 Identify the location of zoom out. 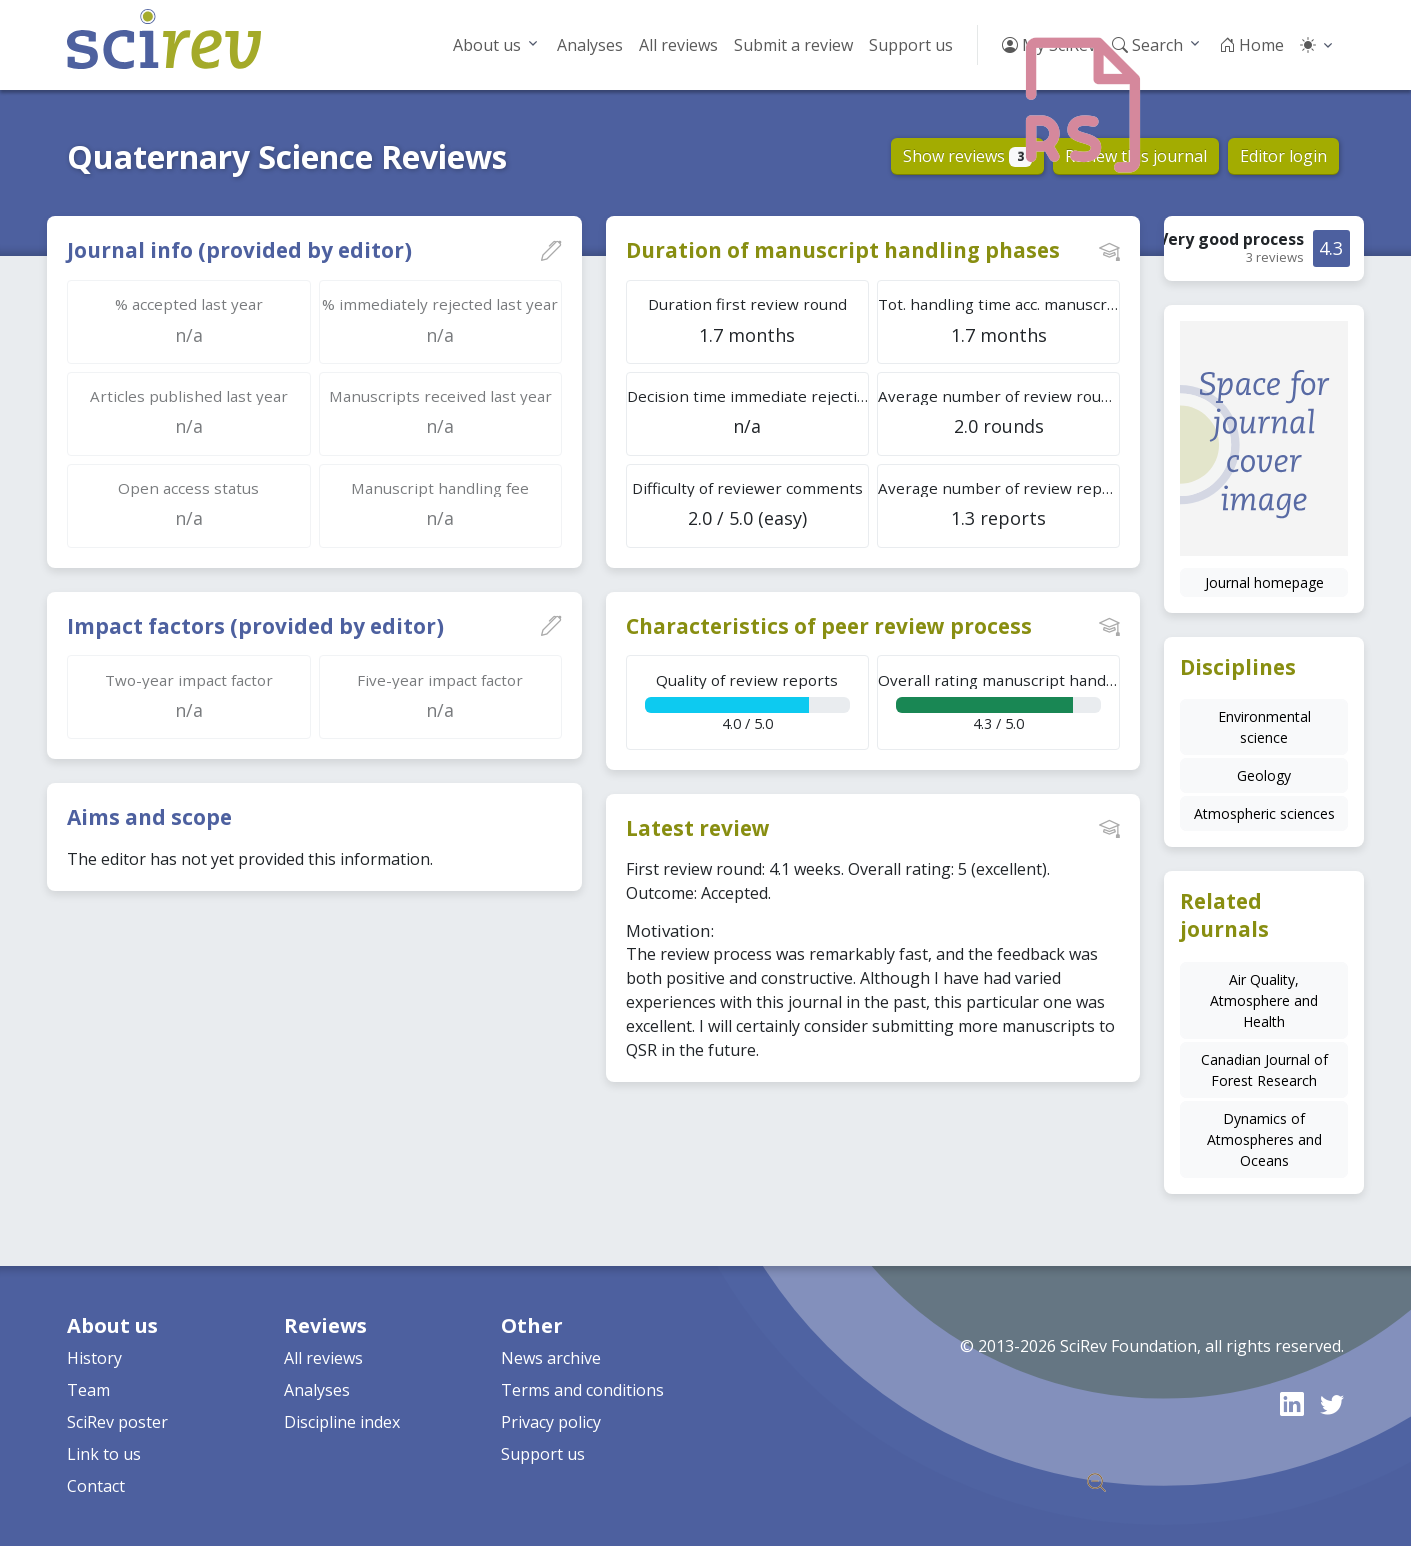
(1096, 1482).